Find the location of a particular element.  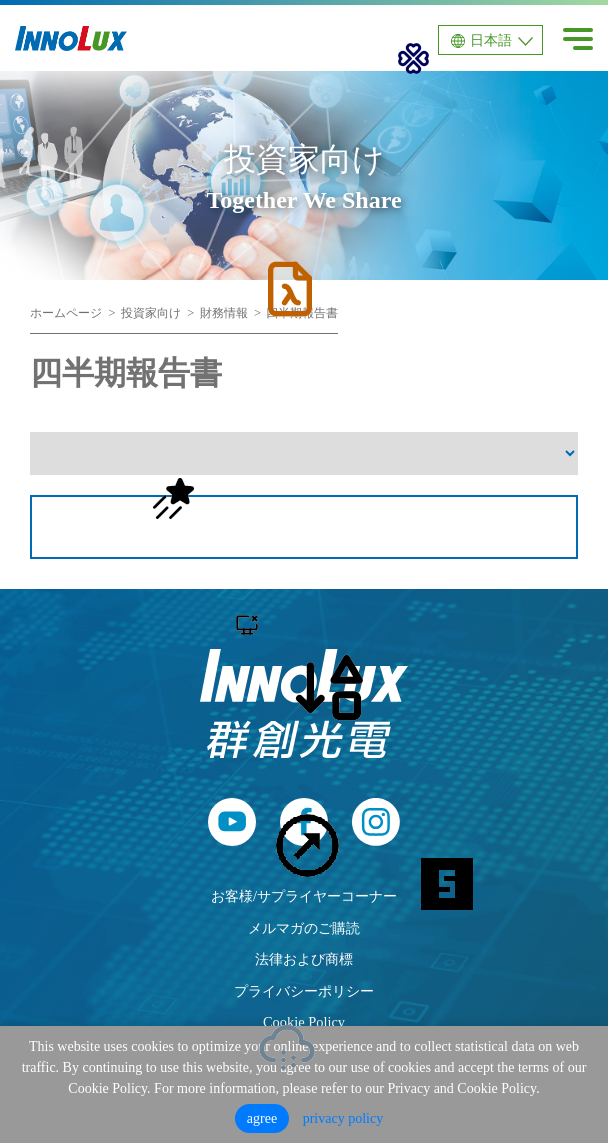

indicates a lucky or bonus reward feature is located at coordinates (413, 58).